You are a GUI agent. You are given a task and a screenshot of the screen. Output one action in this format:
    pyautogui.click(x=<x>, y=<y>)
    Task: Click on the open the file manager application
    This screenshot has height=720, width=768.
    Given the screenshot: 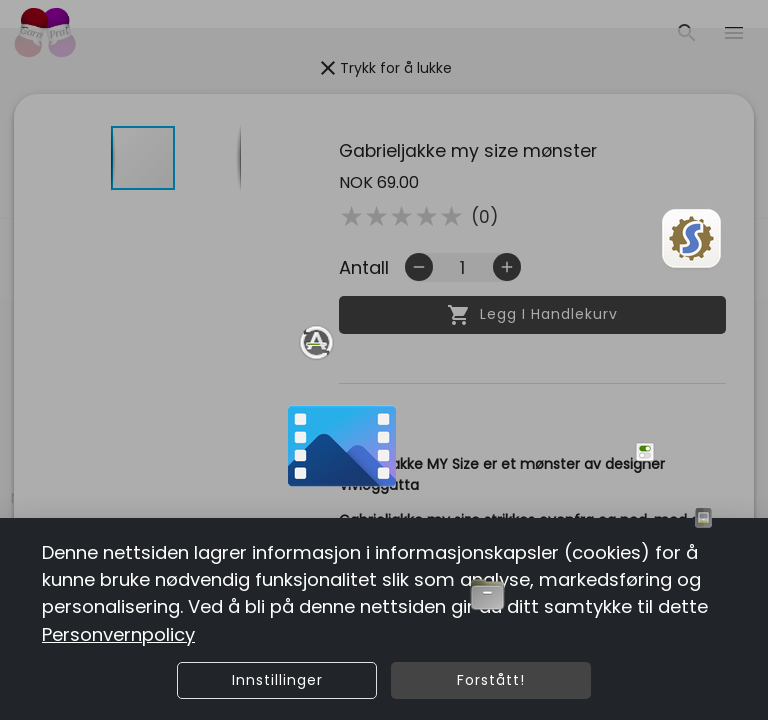 What is the action you would take?
    pyautogui.click(x=487, y=594)
    